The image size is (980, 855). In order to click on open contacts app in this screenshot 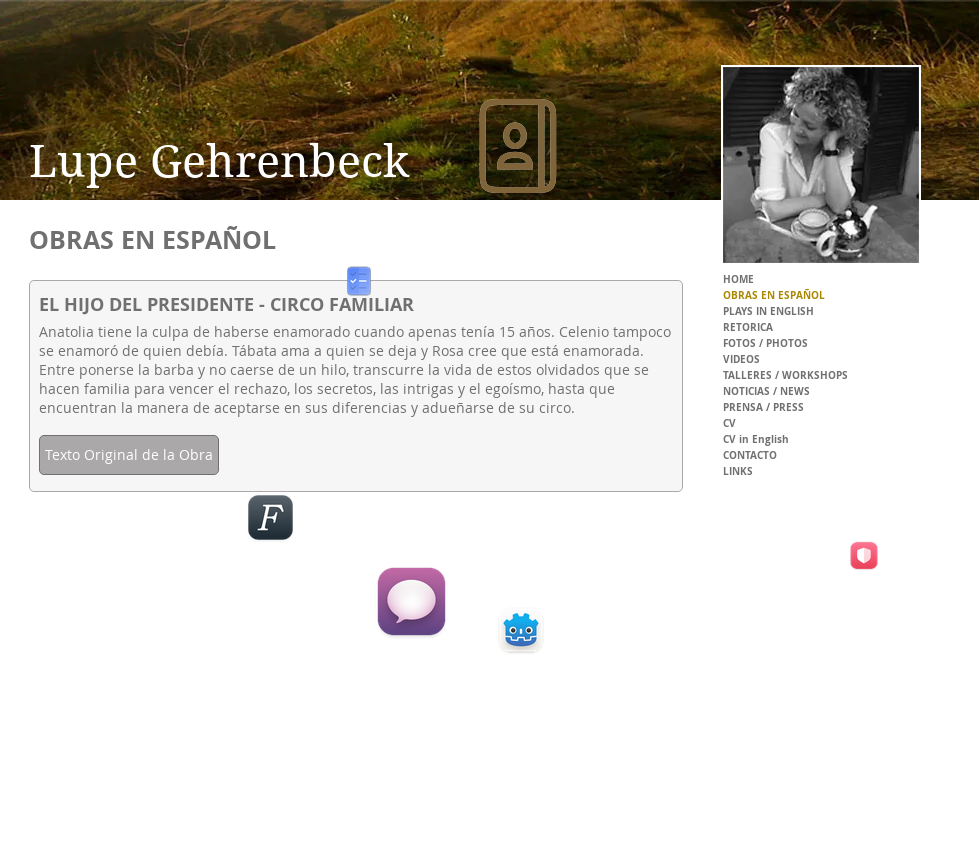, I will do `click(515, 146)`.